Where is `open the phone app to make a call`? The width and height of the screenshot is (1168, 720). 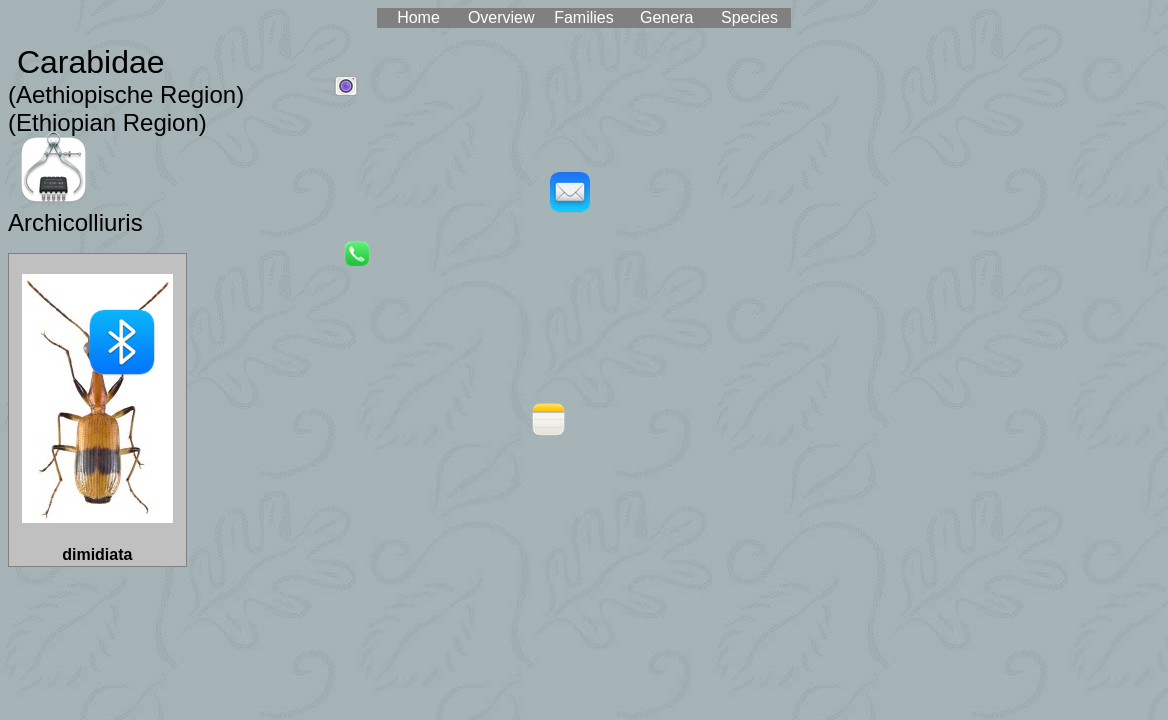
open the phone app to make a call is located at coordinates (357, 254).